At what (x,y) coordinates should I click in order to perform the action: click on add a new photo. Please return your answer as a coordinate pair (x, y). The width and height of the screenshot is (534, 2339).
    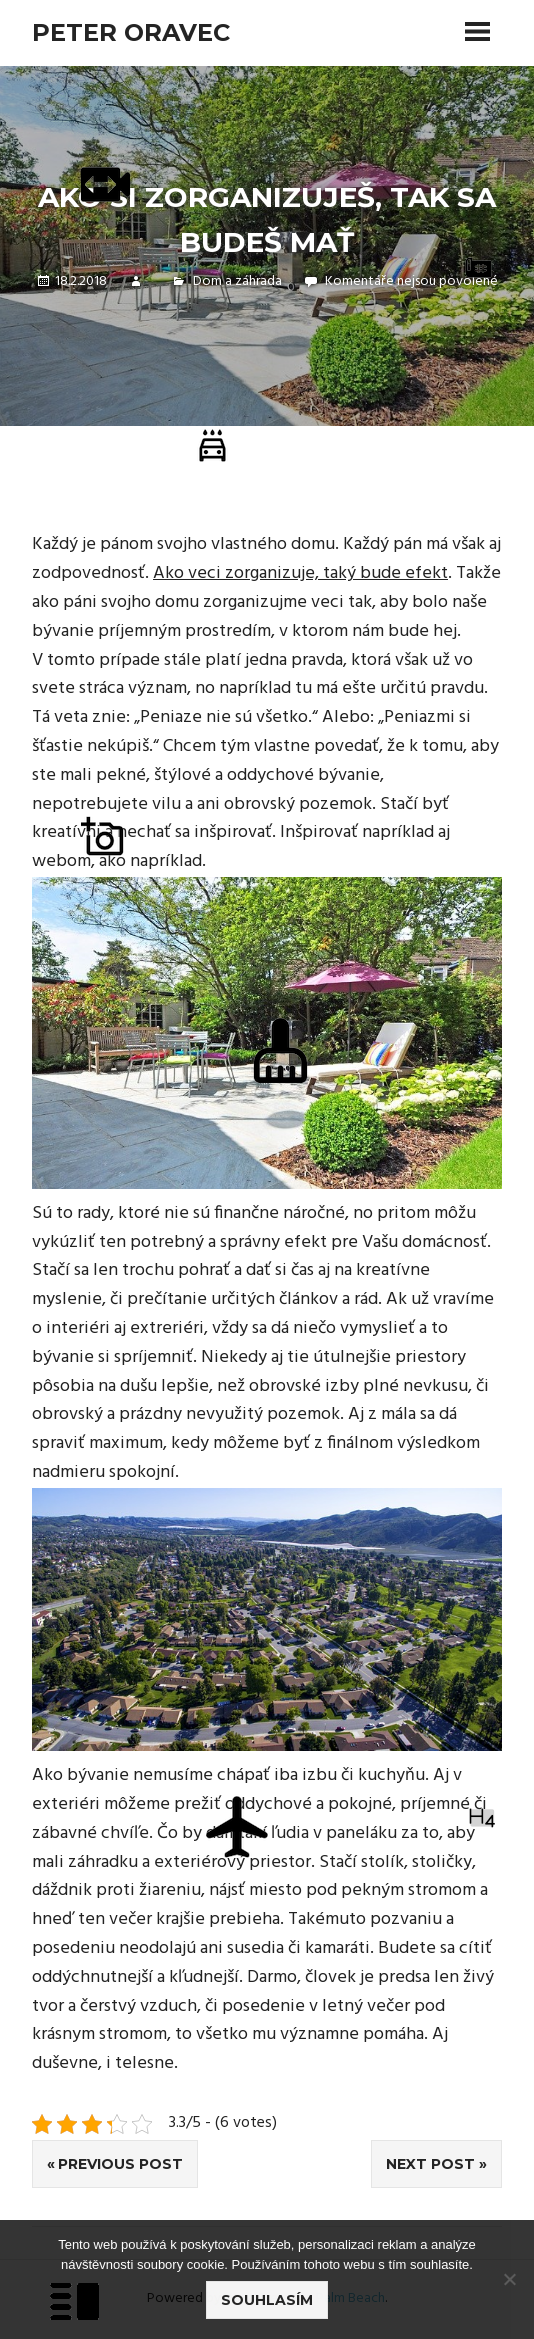
    Looking at the image, I should click on (103, 837).